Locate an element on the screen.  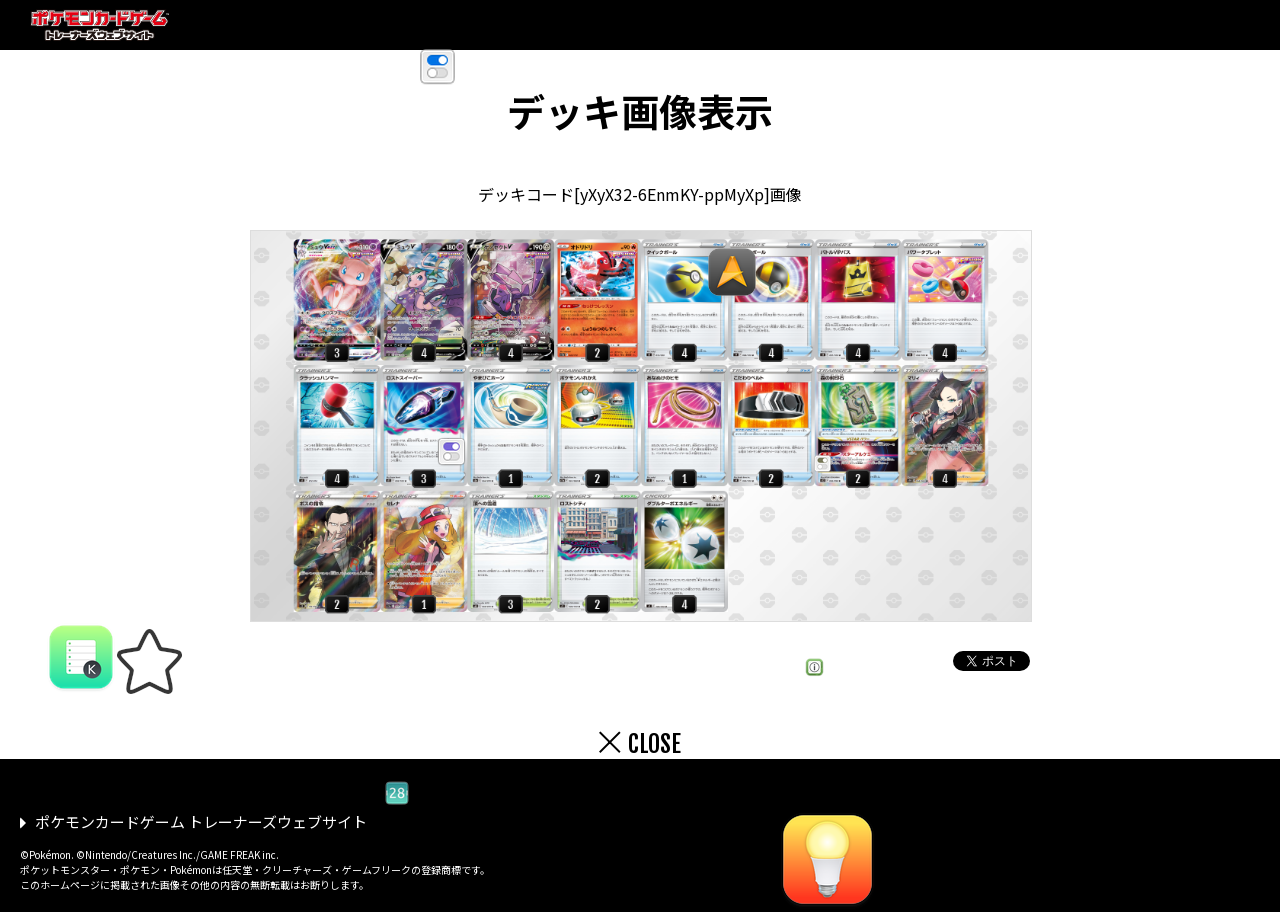
view hardware information and system specs is located at coordinates (814, 667).